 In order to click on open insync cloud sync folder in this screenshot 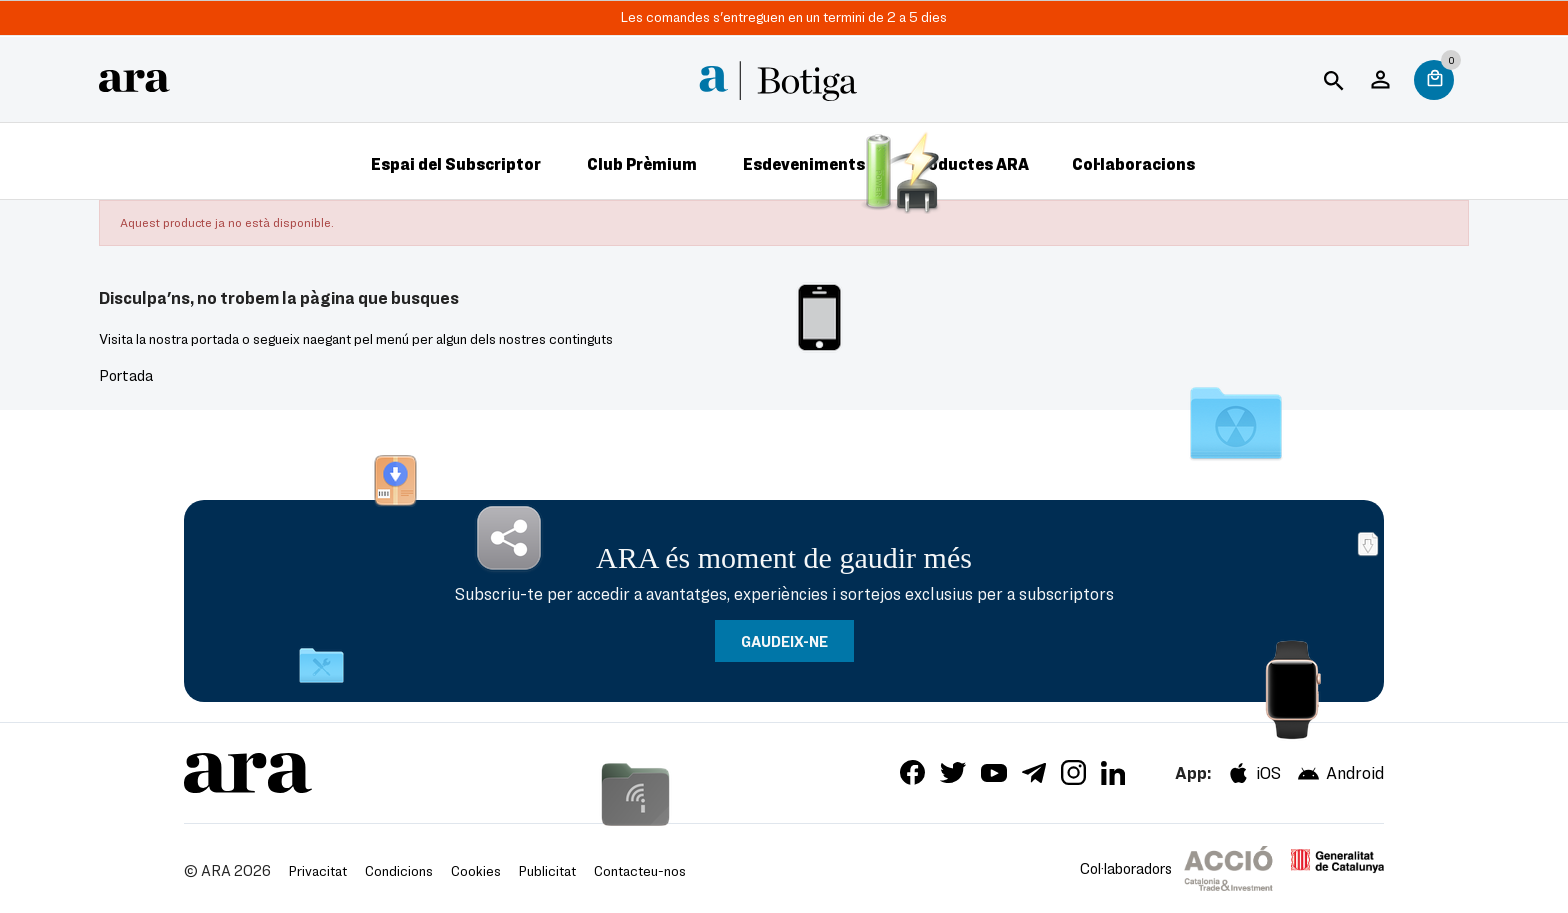, I will do `click(635, 794)`.